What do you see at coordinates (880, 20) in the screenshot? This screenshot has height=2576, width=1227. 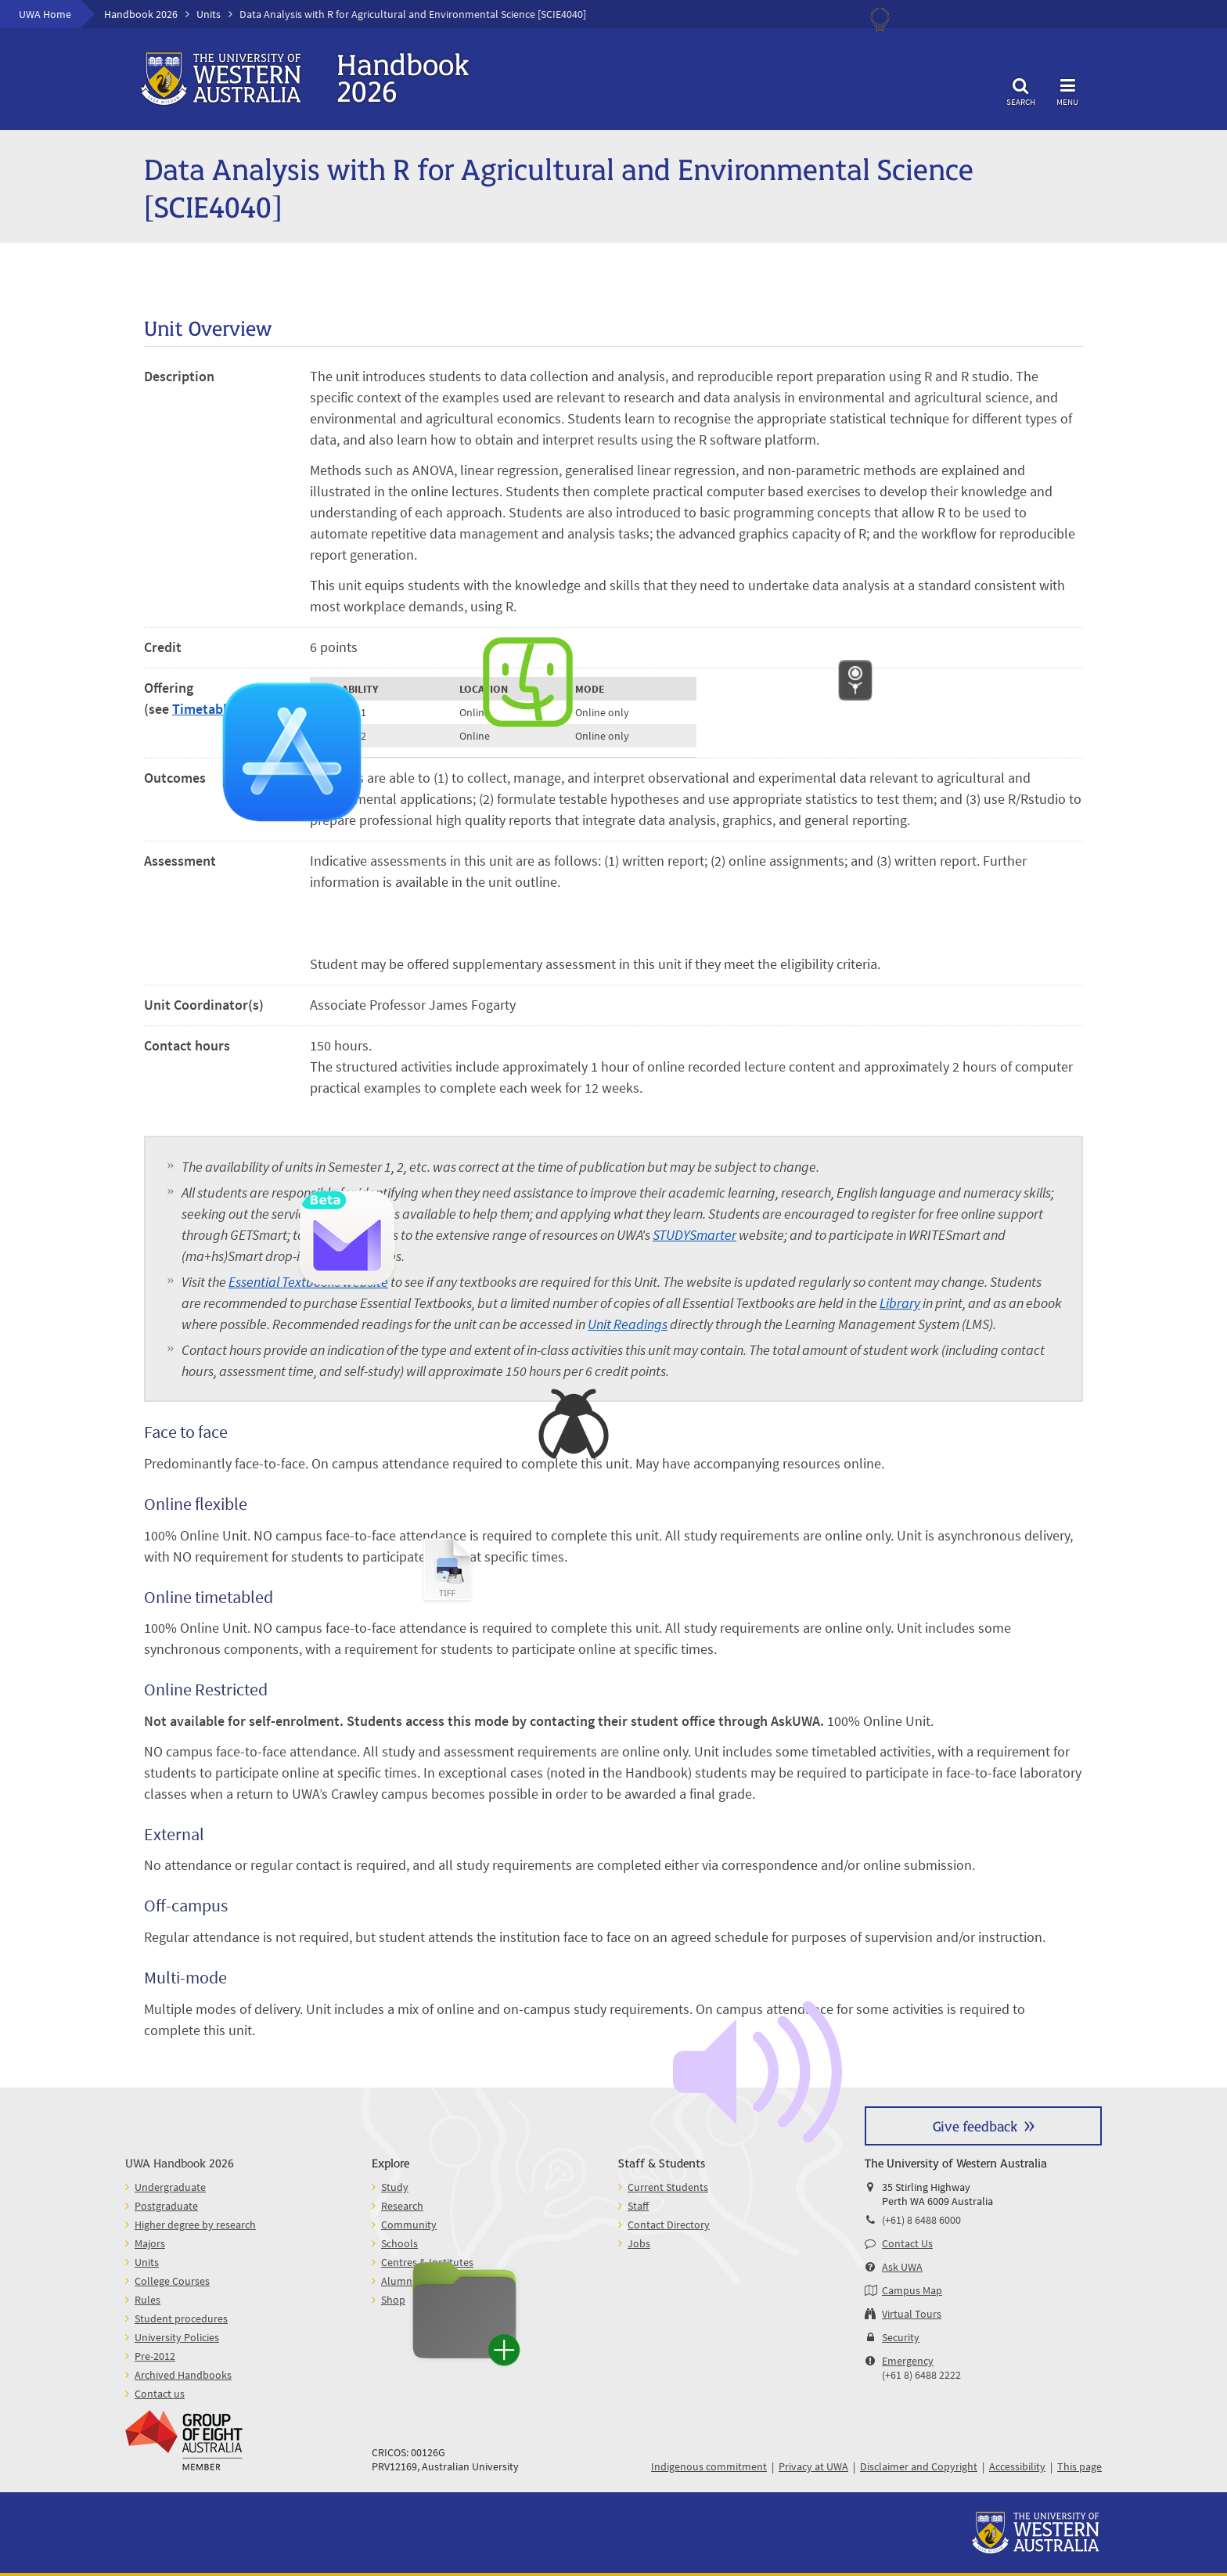 I see `start the welcome tour or onboarding guide` at bounding box center [880, 20].